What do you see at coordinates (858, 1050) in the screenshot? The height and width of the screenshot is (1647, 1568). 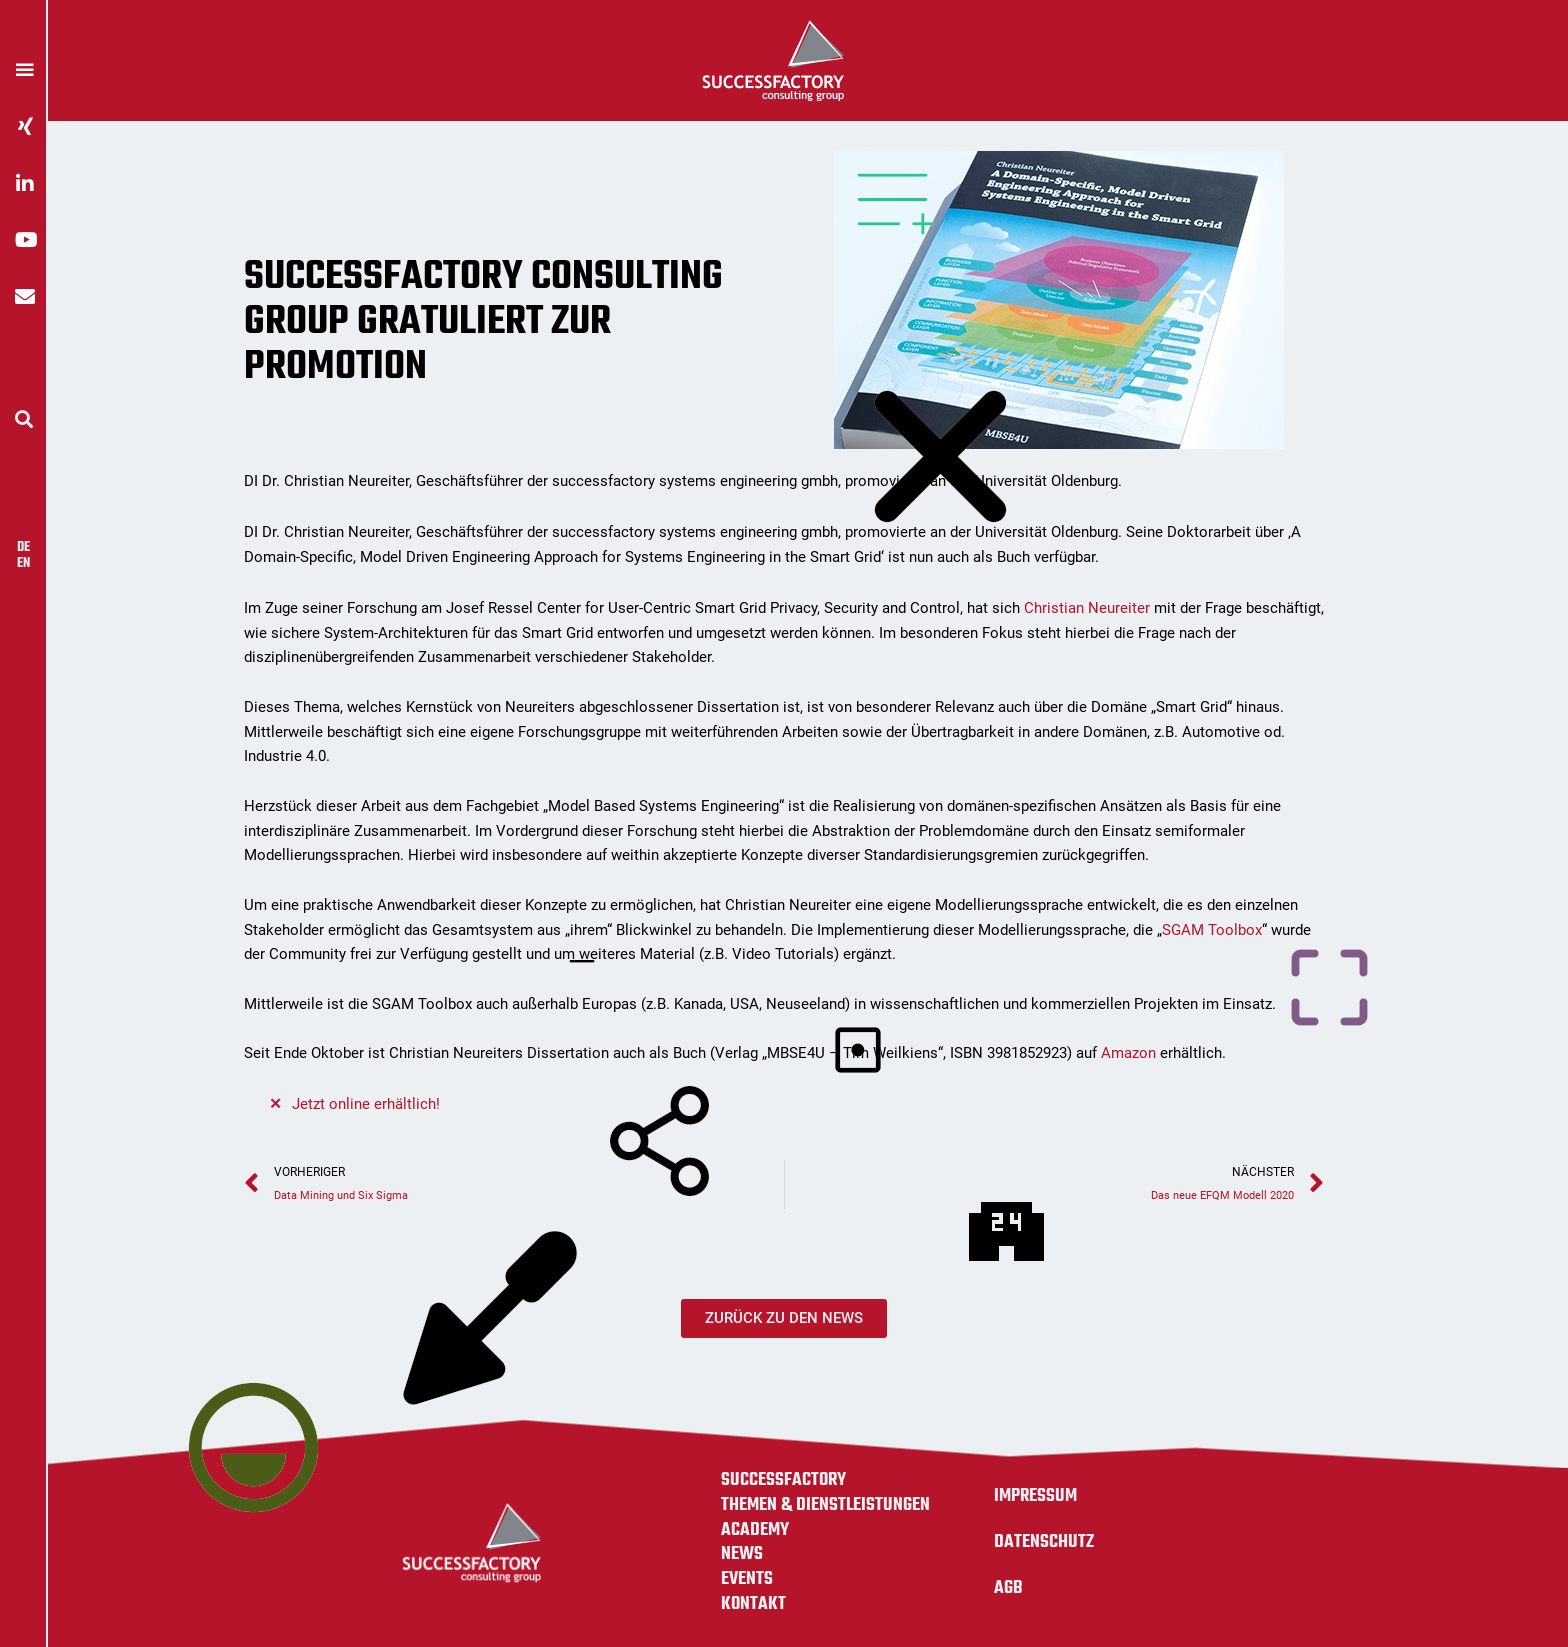 I see `indicates a file has been modified in a diff view` at bounding box center [858, 1050].